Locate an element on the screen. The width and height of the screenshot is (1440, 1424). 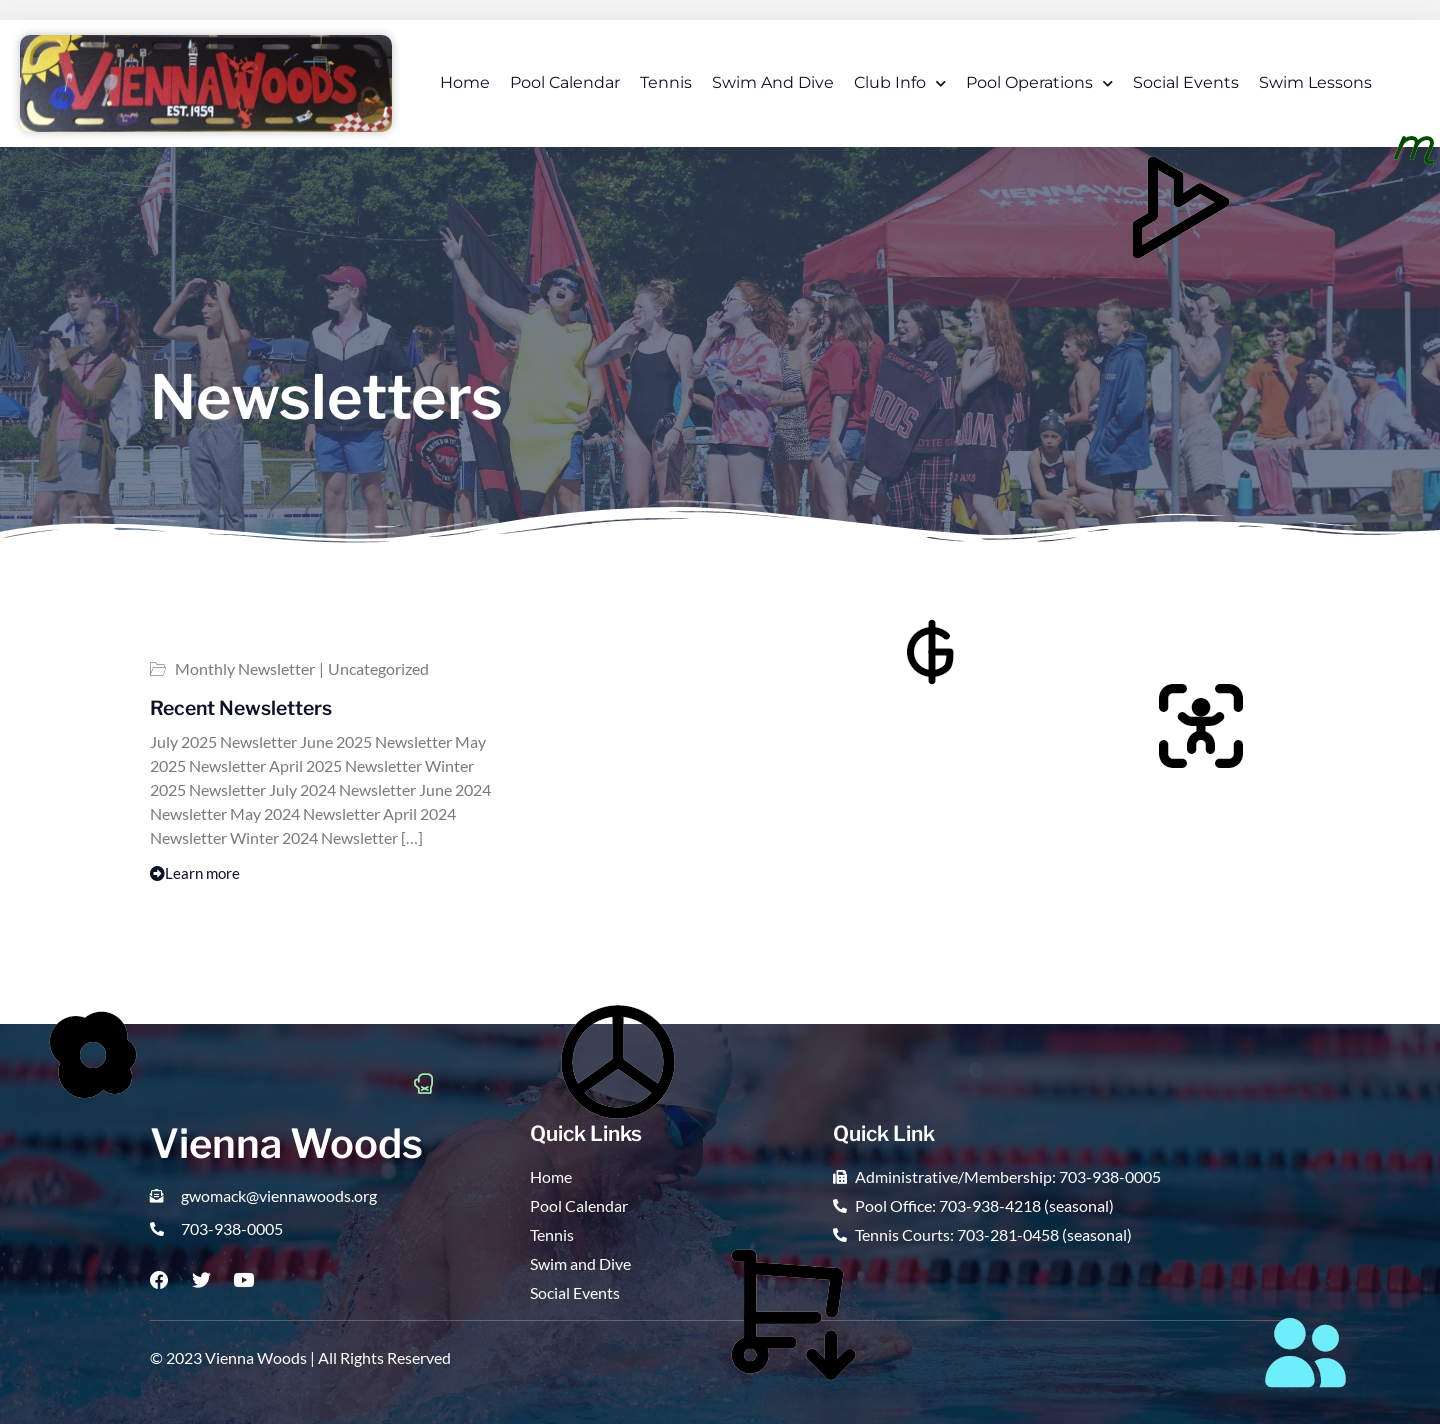
mercedes-benz brand logo is located at coordinates (618, 1062).